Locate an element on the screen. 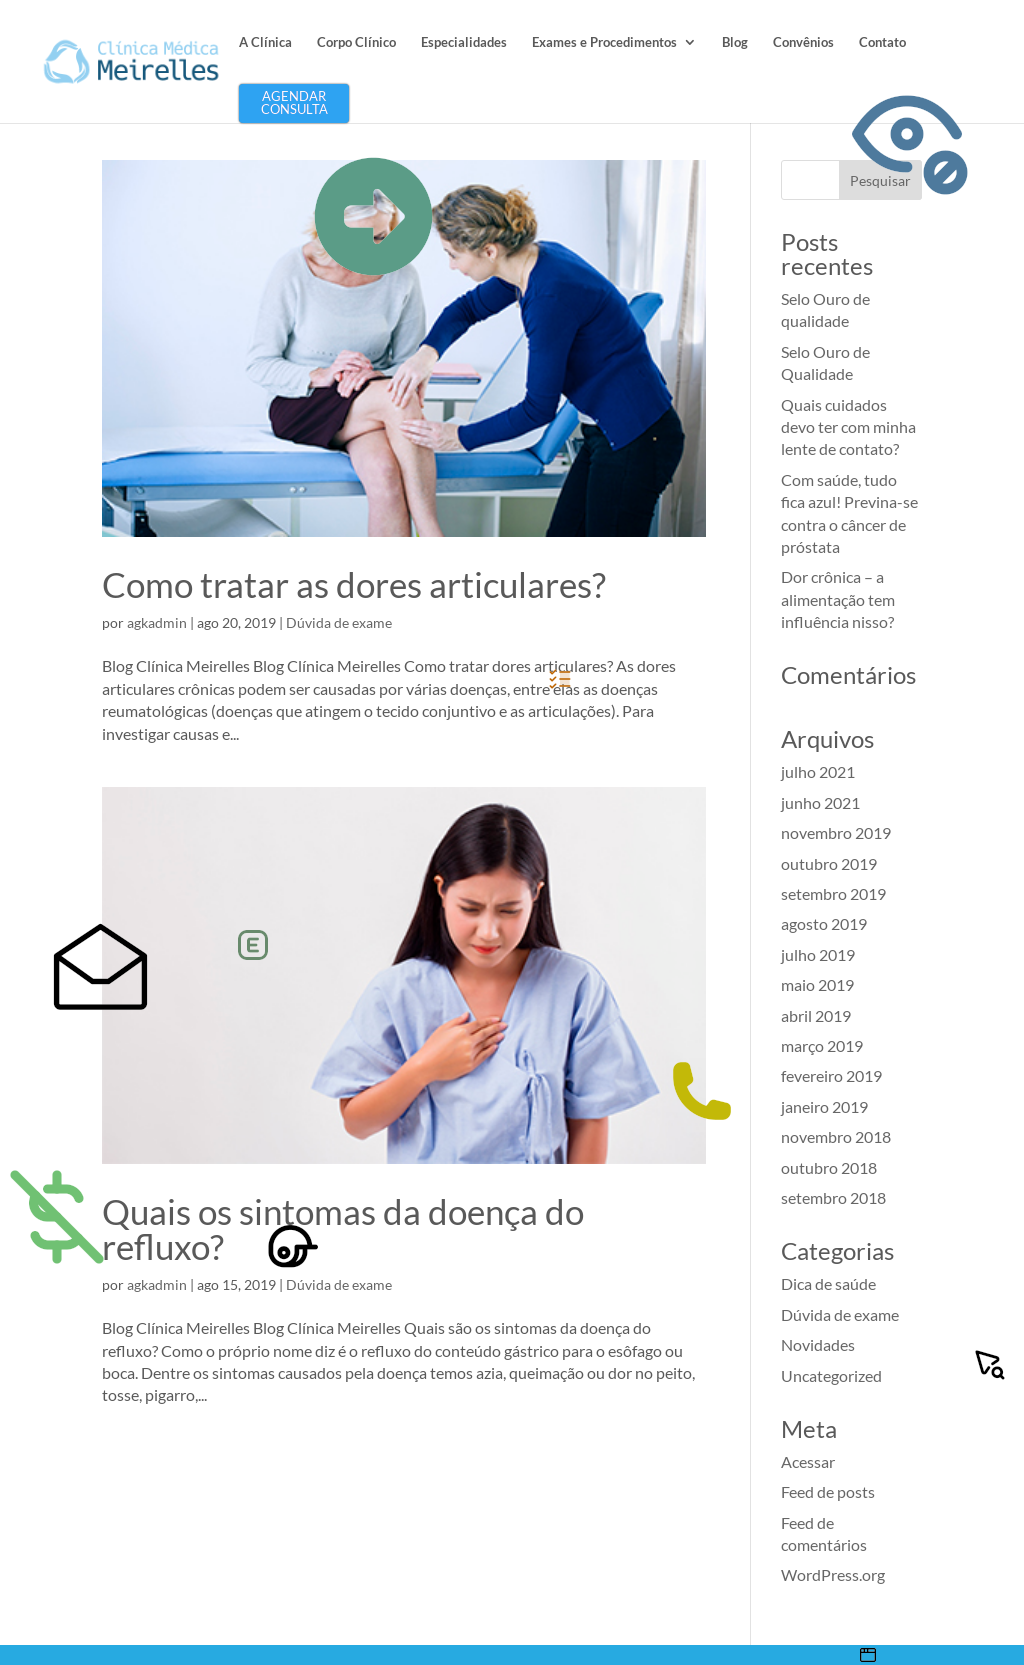 This screenshot has height=1665, width=1024. go to next item or step is located at coordinates (373, 216).